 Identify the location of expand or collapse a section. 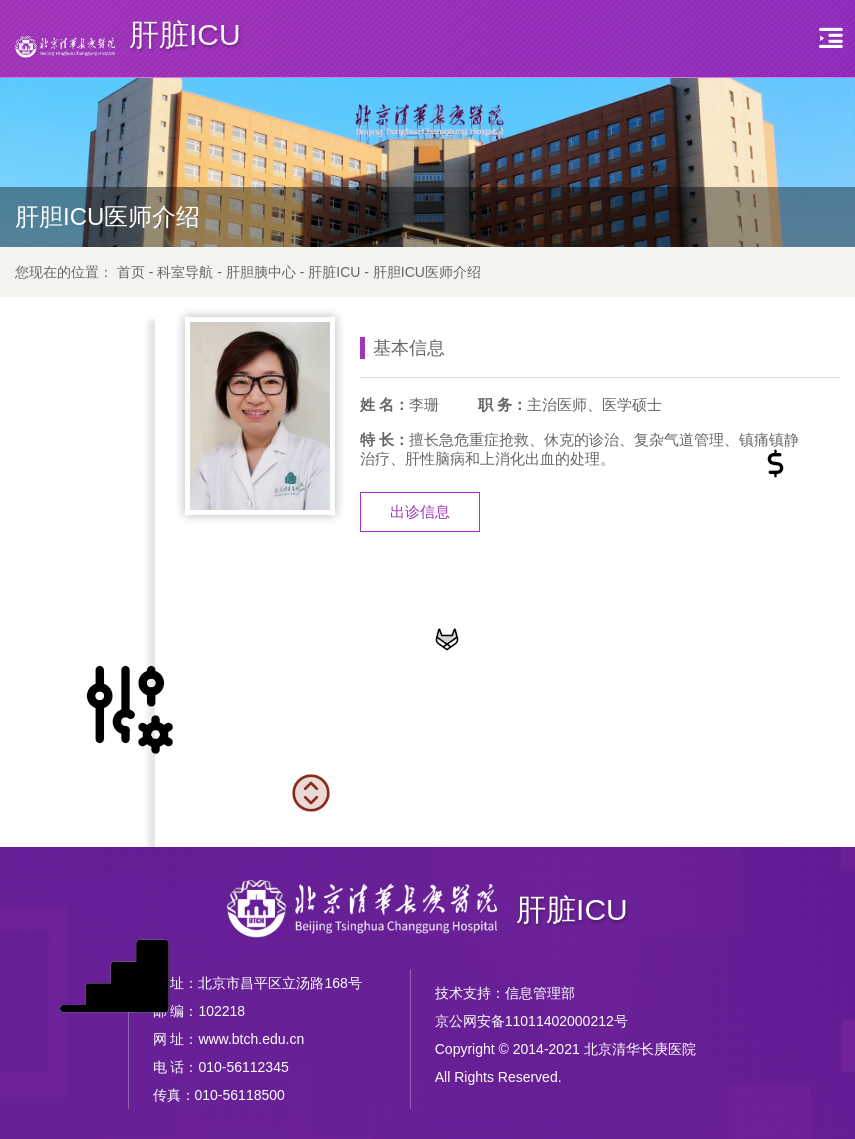
(311, 793).